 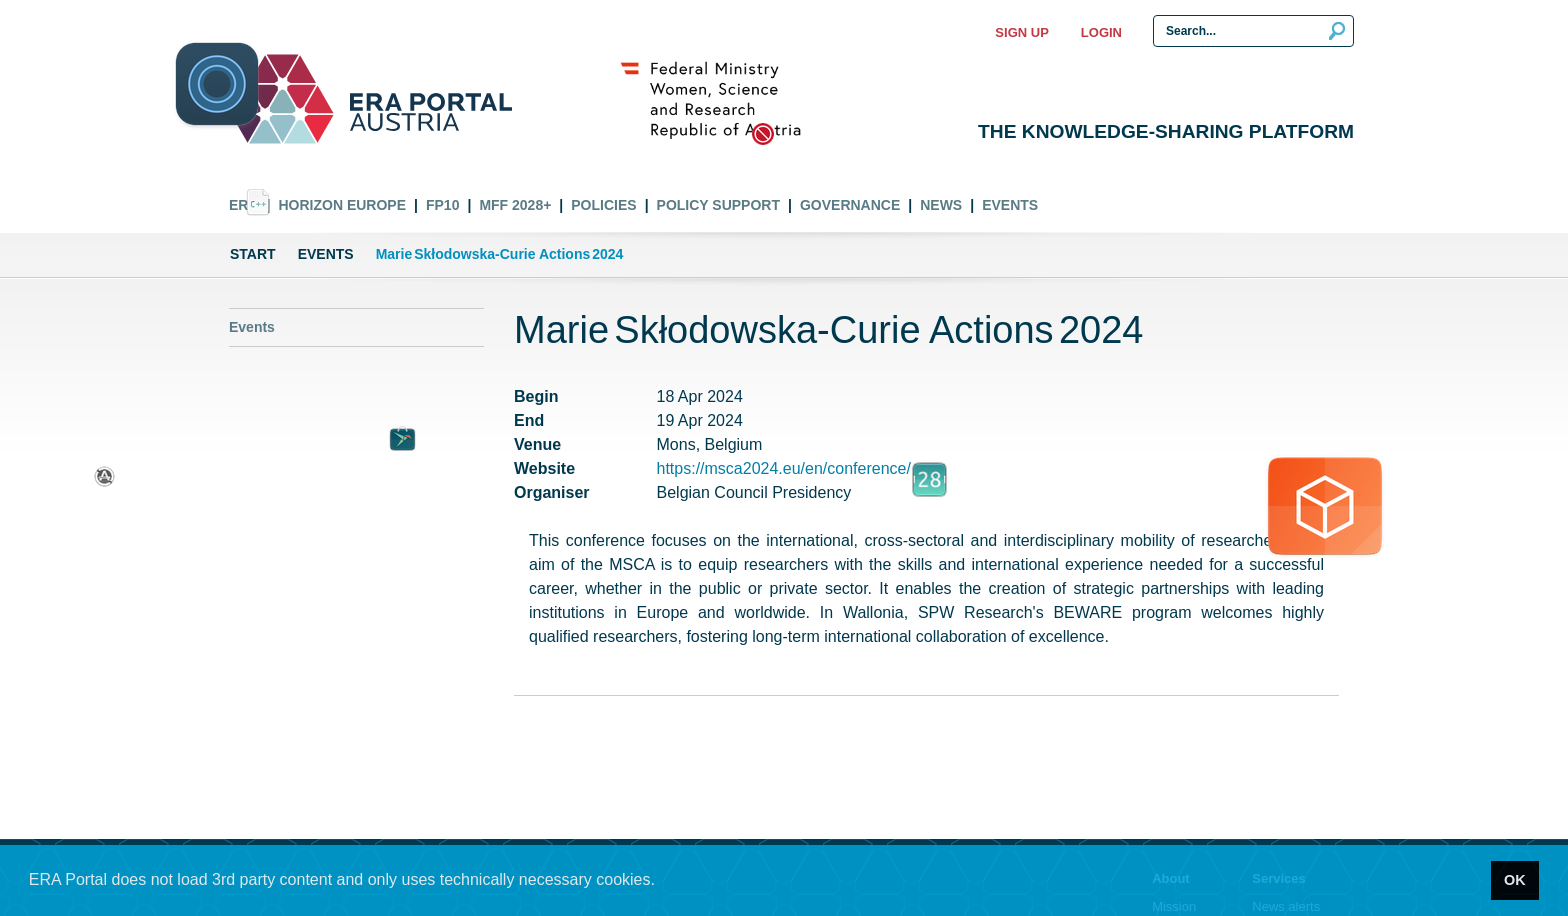 I want to click on a C++ source code file, so click(x=258, y=202).